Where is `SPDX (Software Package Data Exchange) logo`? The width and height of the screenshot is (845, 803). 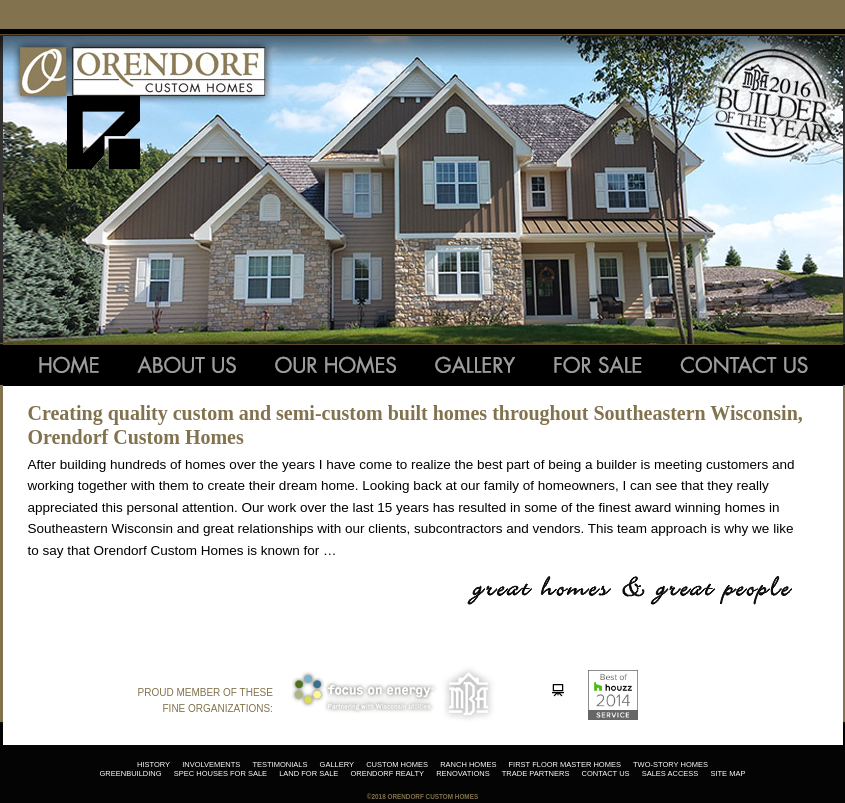 SPDX (Software Package Data Exchange) logo is located at coordinates (103, 132).